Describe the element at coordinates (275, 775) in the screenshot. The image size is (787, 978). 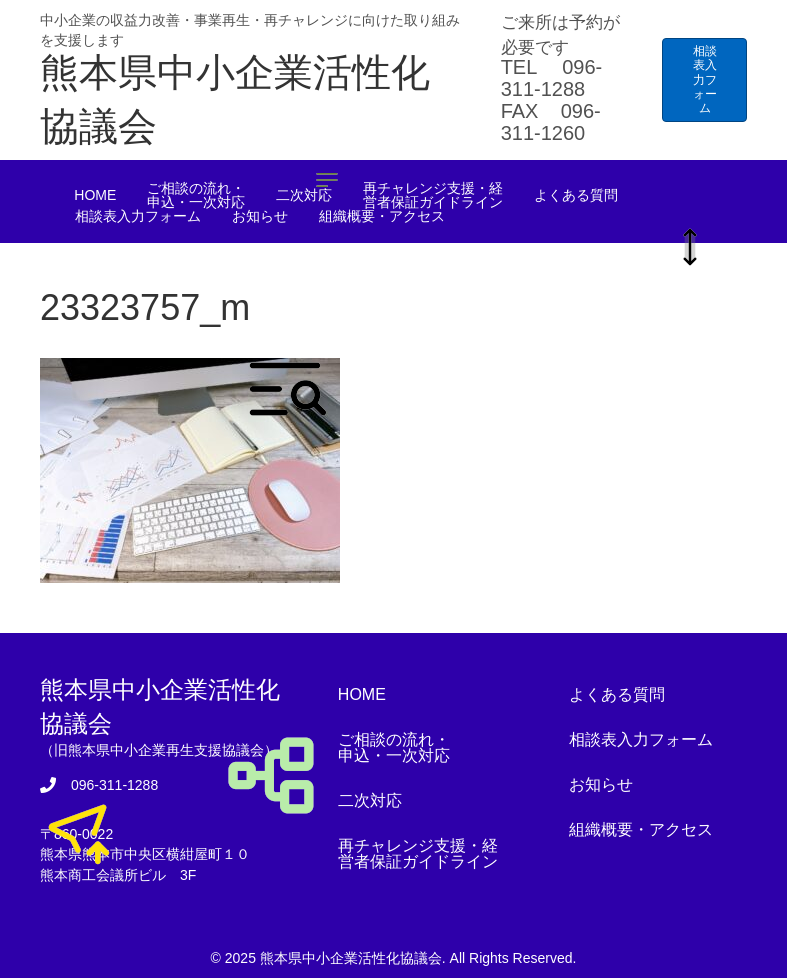
I see `view hierarchical data structure` at that location.